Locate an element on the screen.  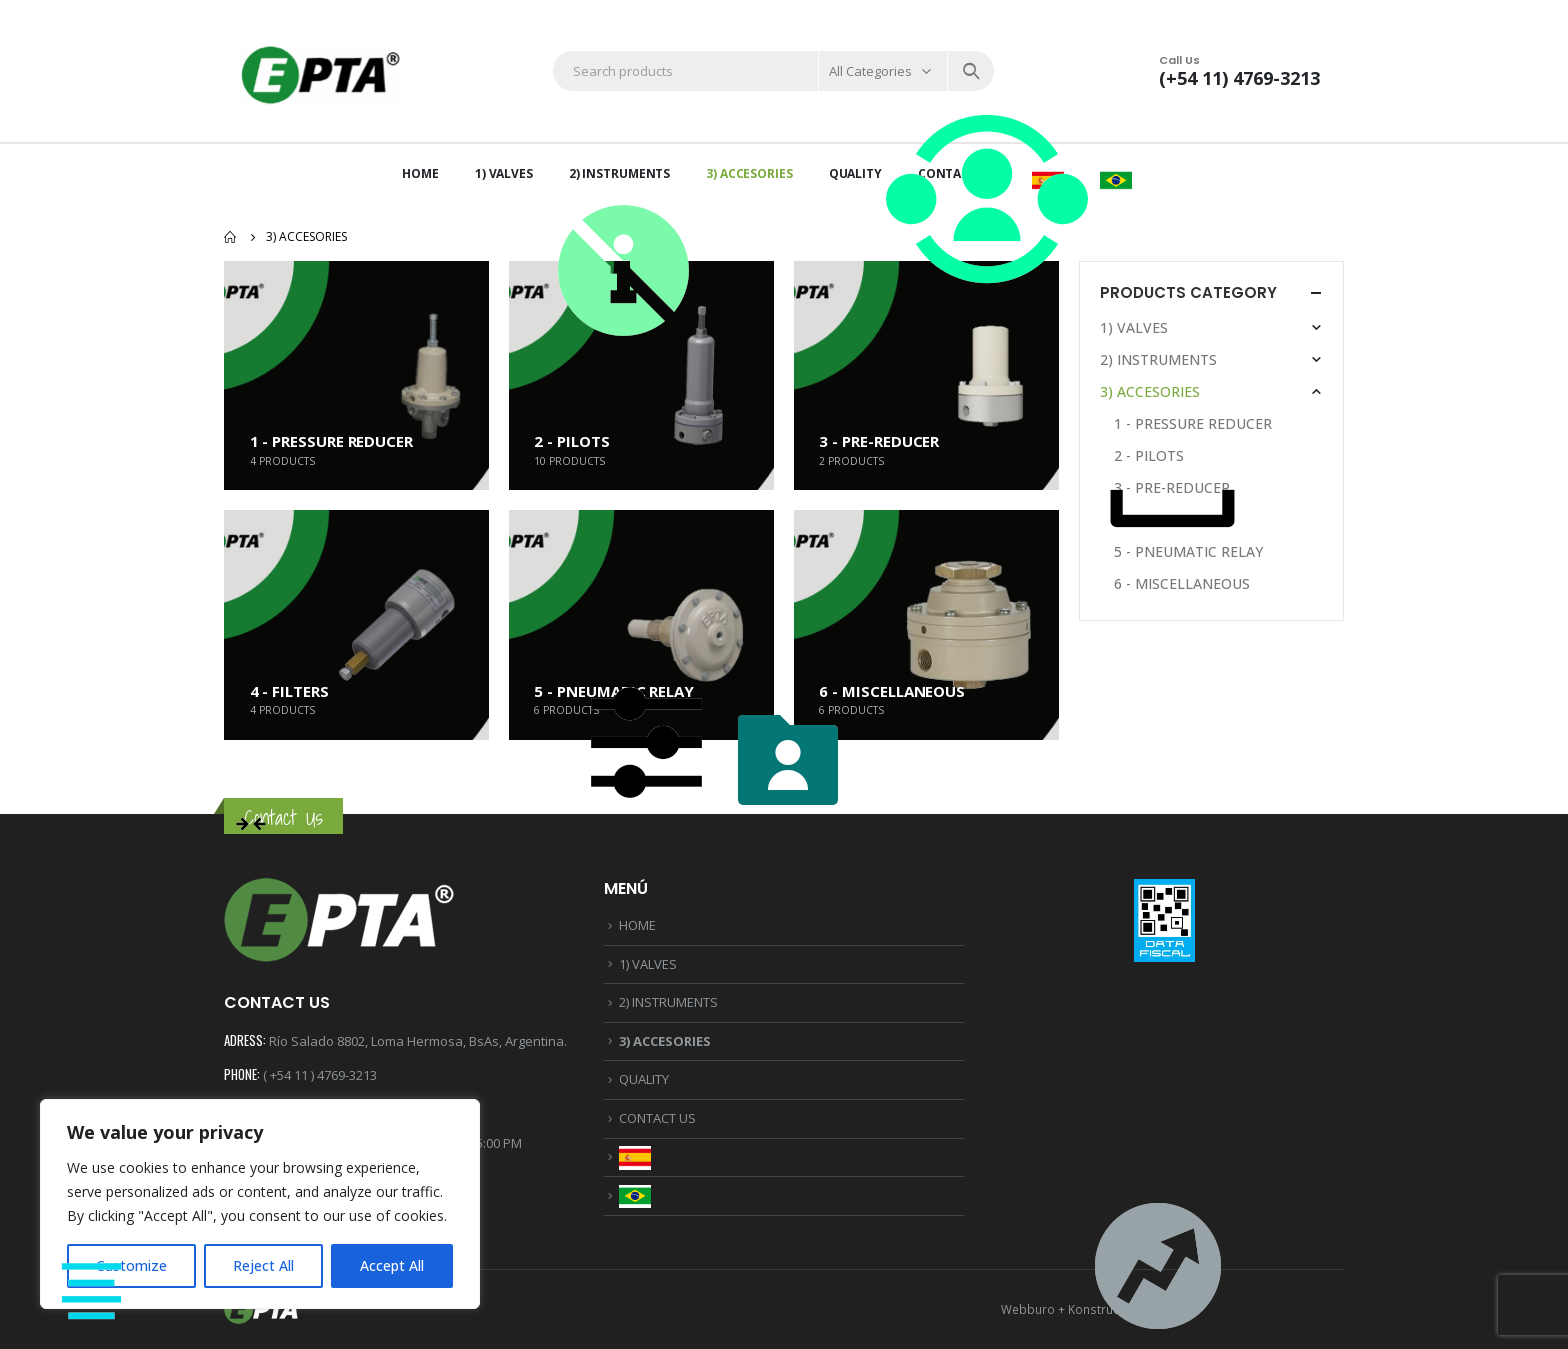
view community members is located at coordinates (987, 199).